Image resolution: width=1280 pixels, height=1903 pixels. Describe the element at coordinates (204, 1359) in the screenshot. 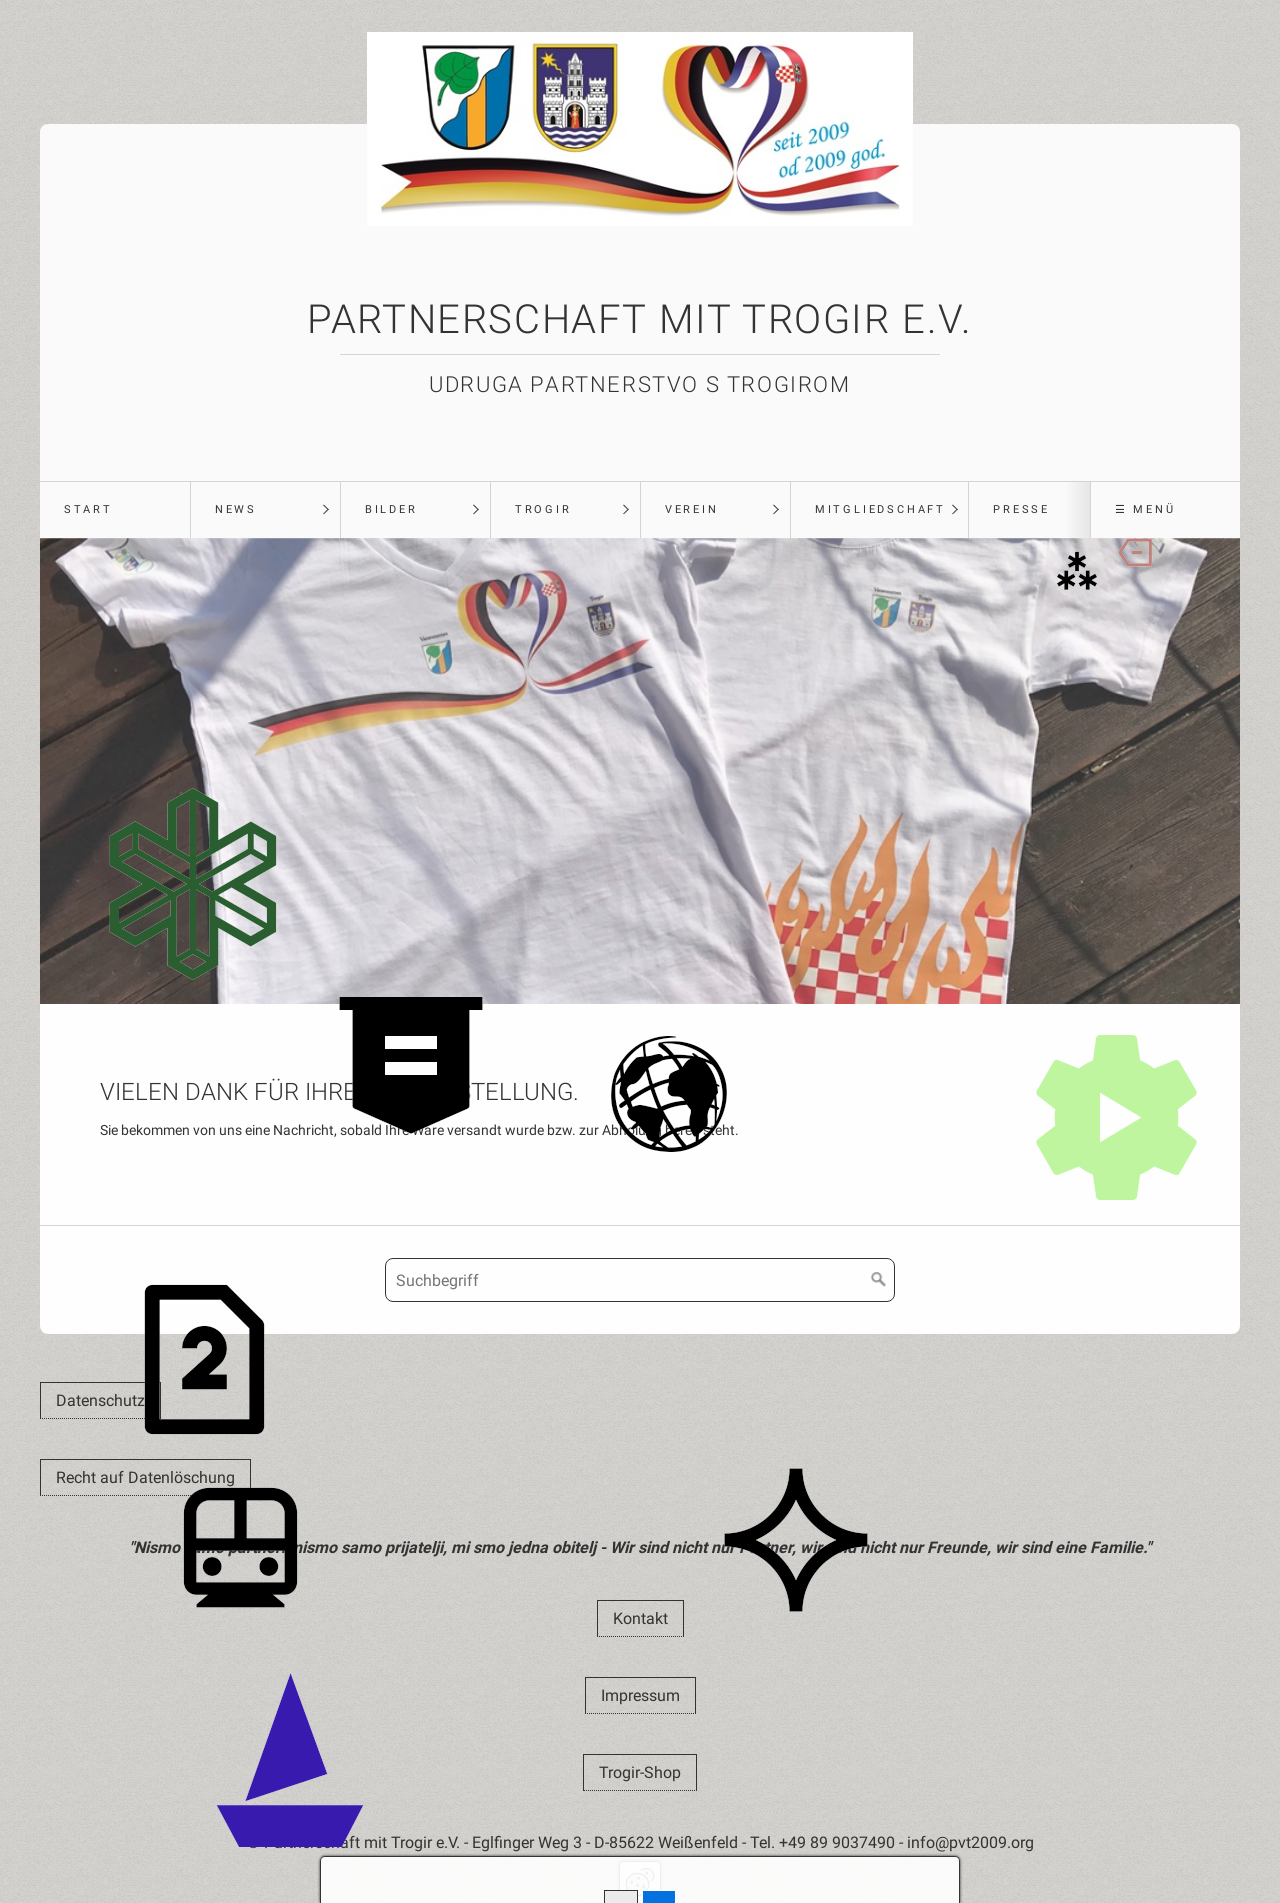

I see `indicates SIM card 2 is active` at that location.